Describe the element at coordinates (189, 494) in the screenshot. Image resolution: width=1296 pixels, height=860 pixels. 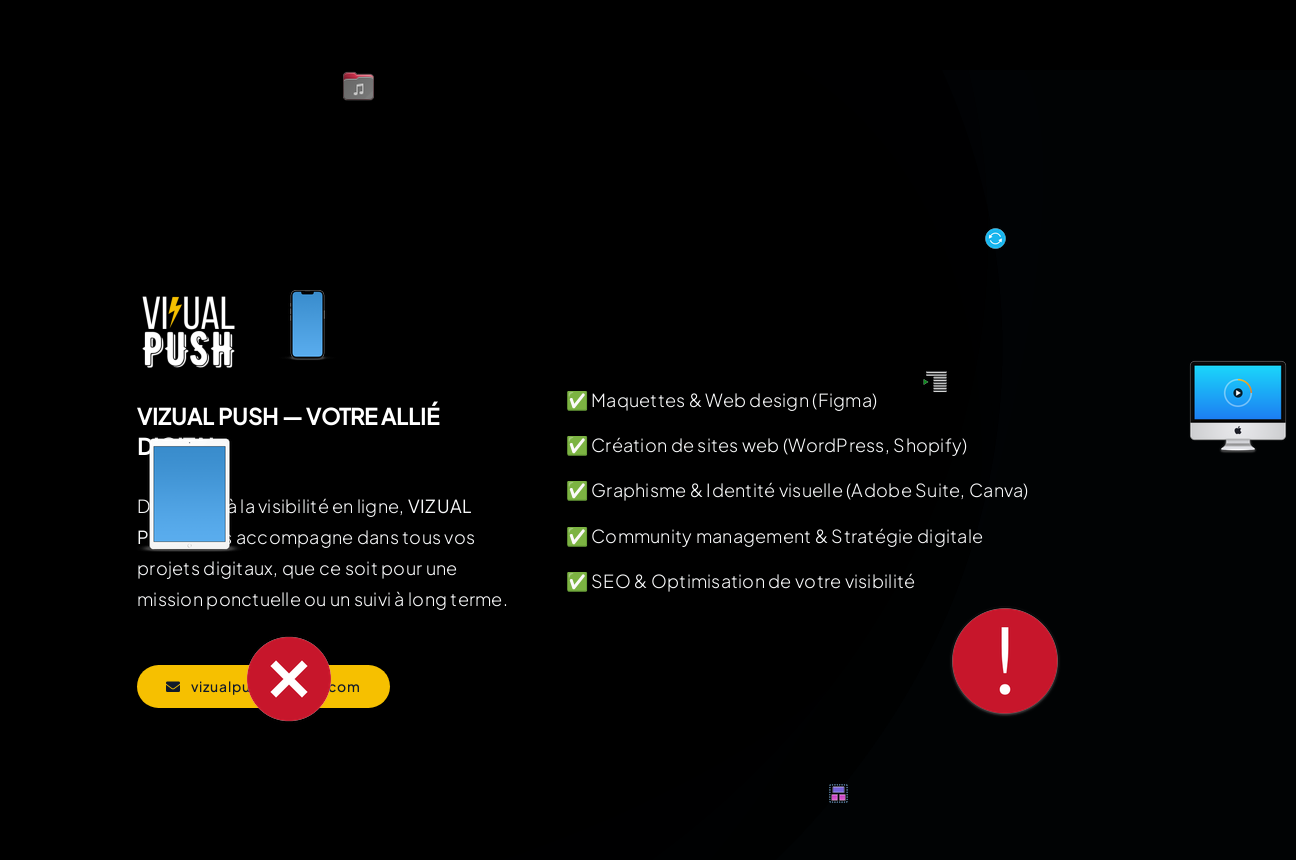
I see `iPad Pro device connected via wifi` at that location.